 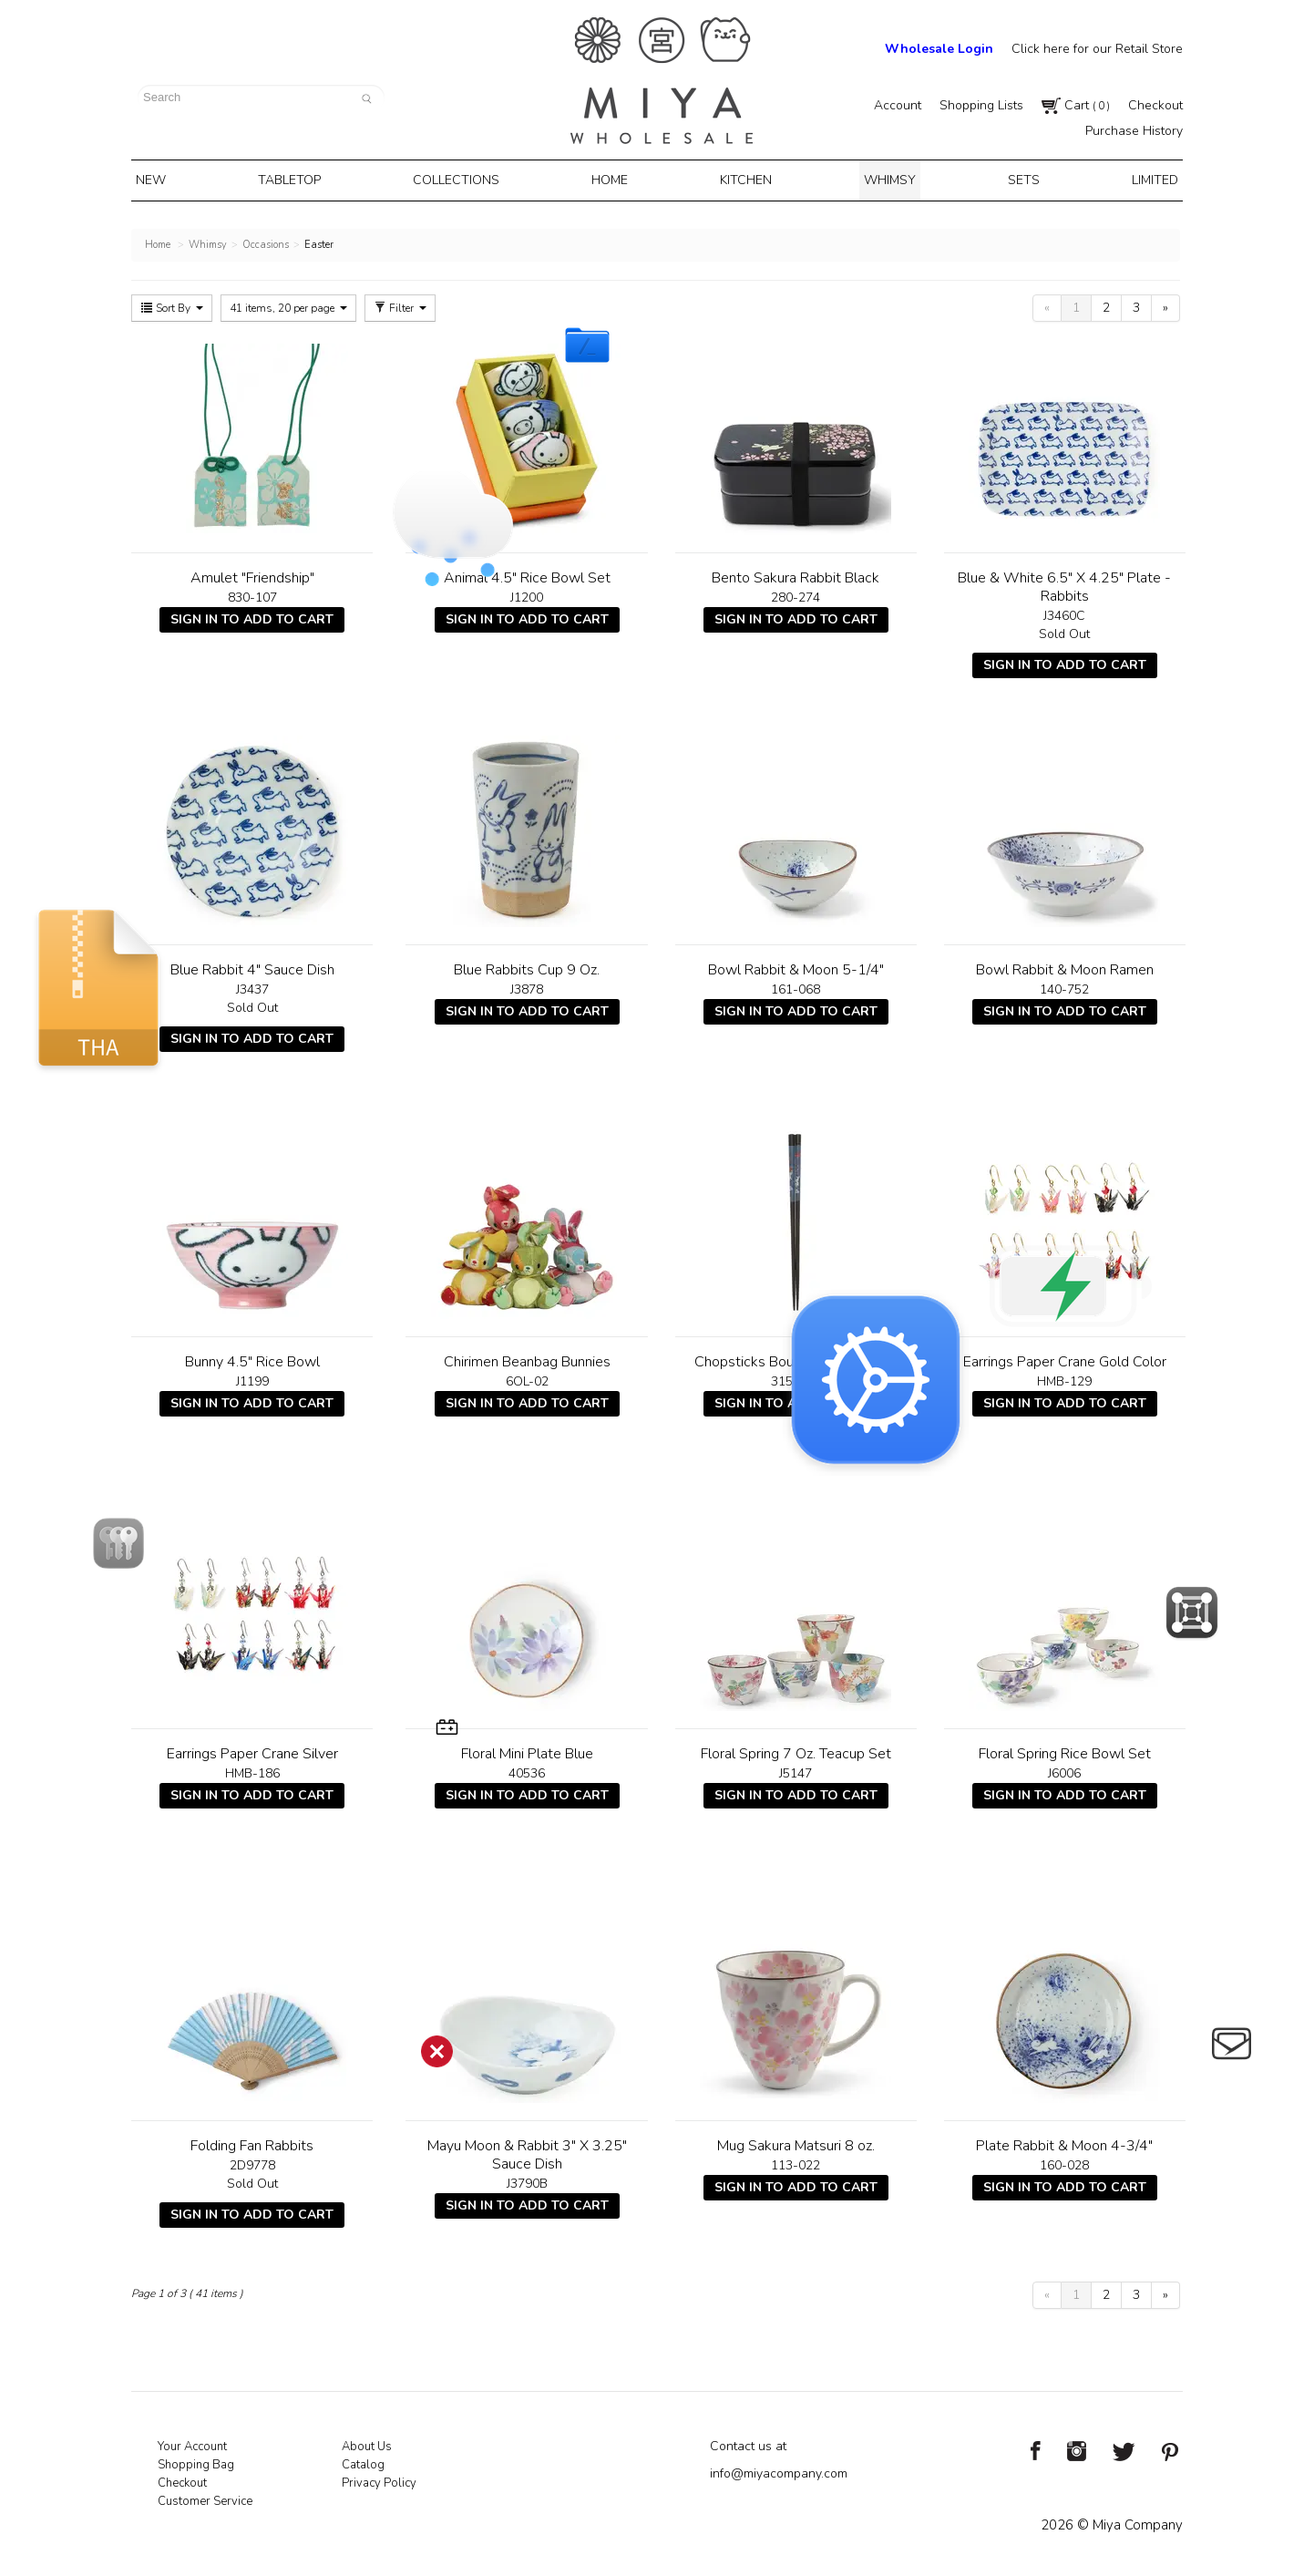 I want to click on a compressed archive file in THA format, so click(x=98, y=991).